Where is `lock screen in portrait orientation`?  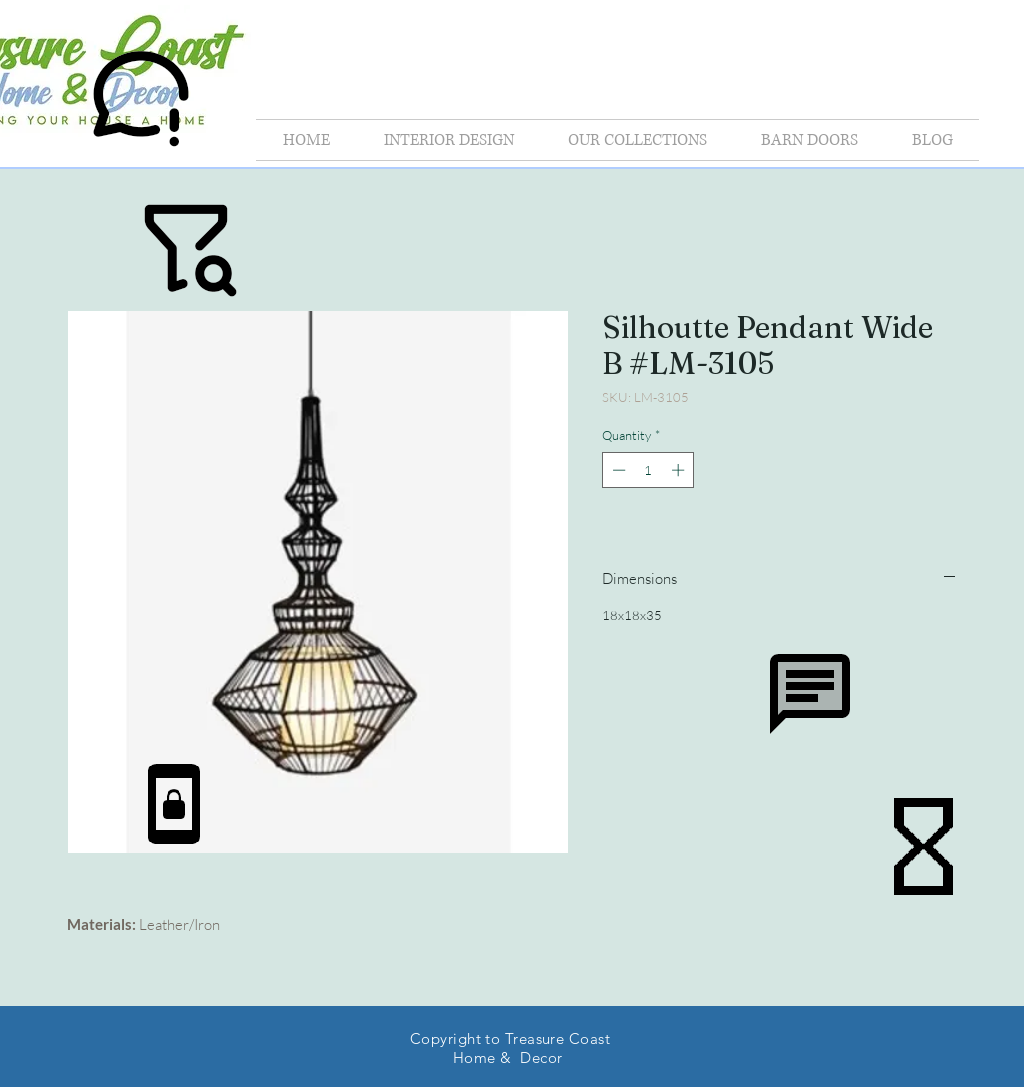
lock screen in portrait orientation is located at coordinates (174, 804).